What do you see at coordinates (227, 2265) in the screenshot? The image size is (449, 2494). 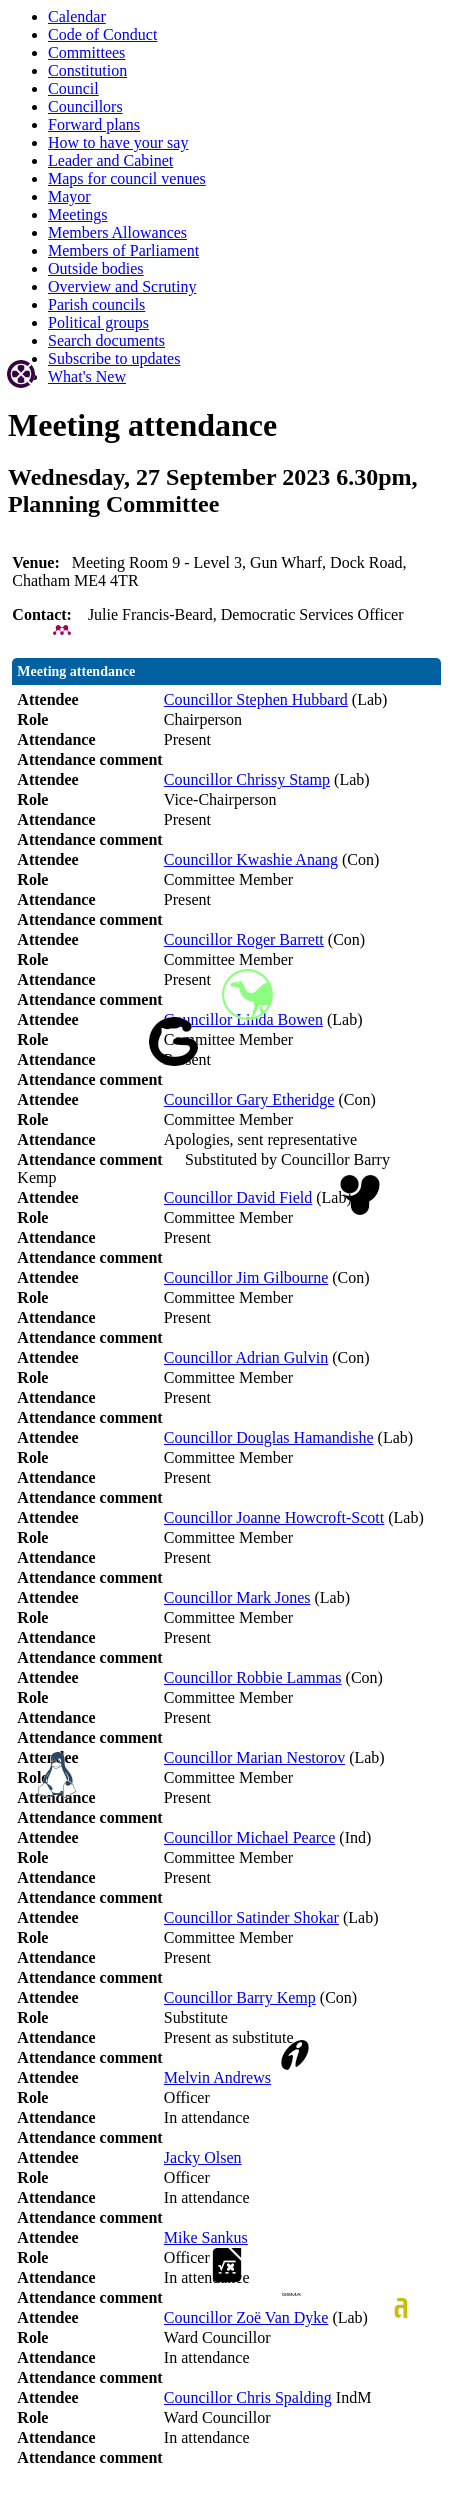 I see `open LibreOffice Math application` at bounding box center [227, 2265].